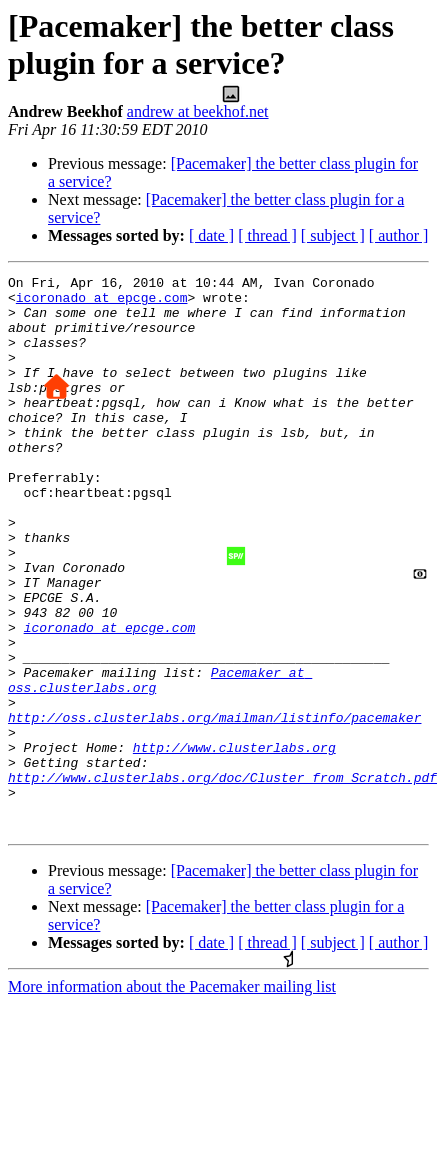 Image resolution: width=437 pixels, height=1151 pixels. What do you see at coordinates (236, 556) in the screenshot?
I see `stackpath company logo` at bounding box center [236, 556].